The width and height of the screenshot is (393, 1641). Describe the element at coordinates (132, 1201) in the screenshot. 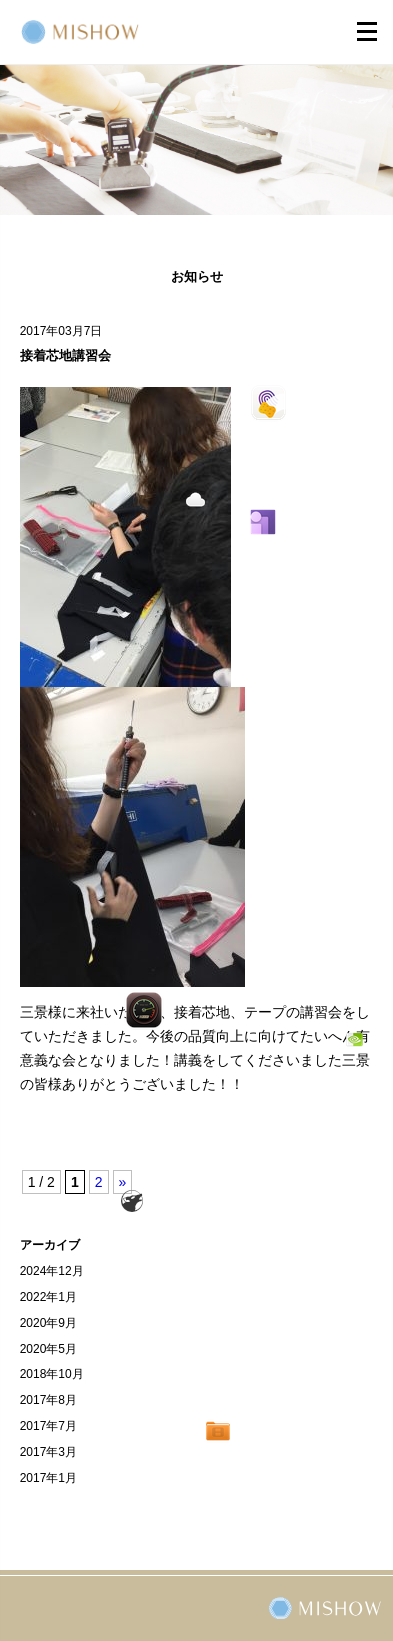

I see `open amarok music player` at that location.